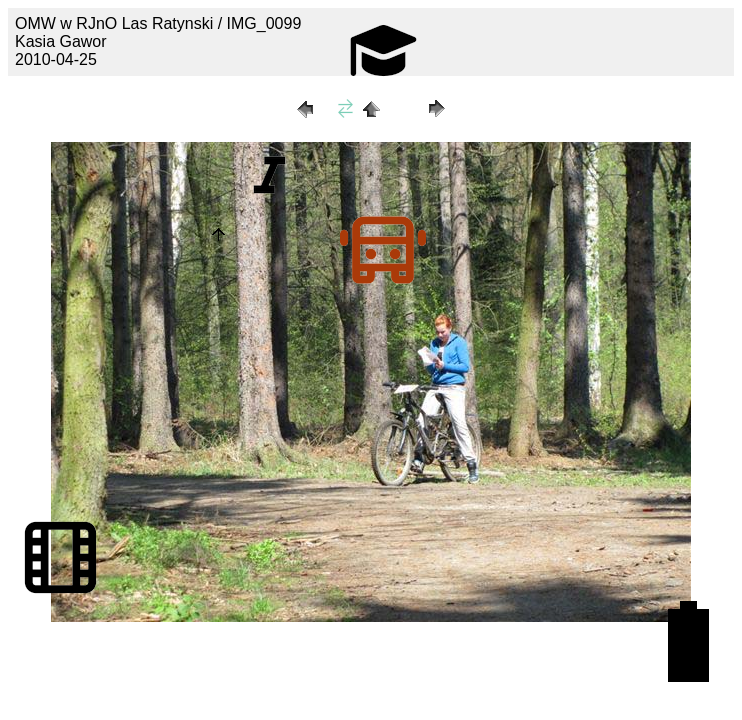 This screenshot has width=742, height=720. What do you see at coordinates (383, 250) in the screenshot?
I see `view bus routes or schedules` at bounding box center [383, 250].